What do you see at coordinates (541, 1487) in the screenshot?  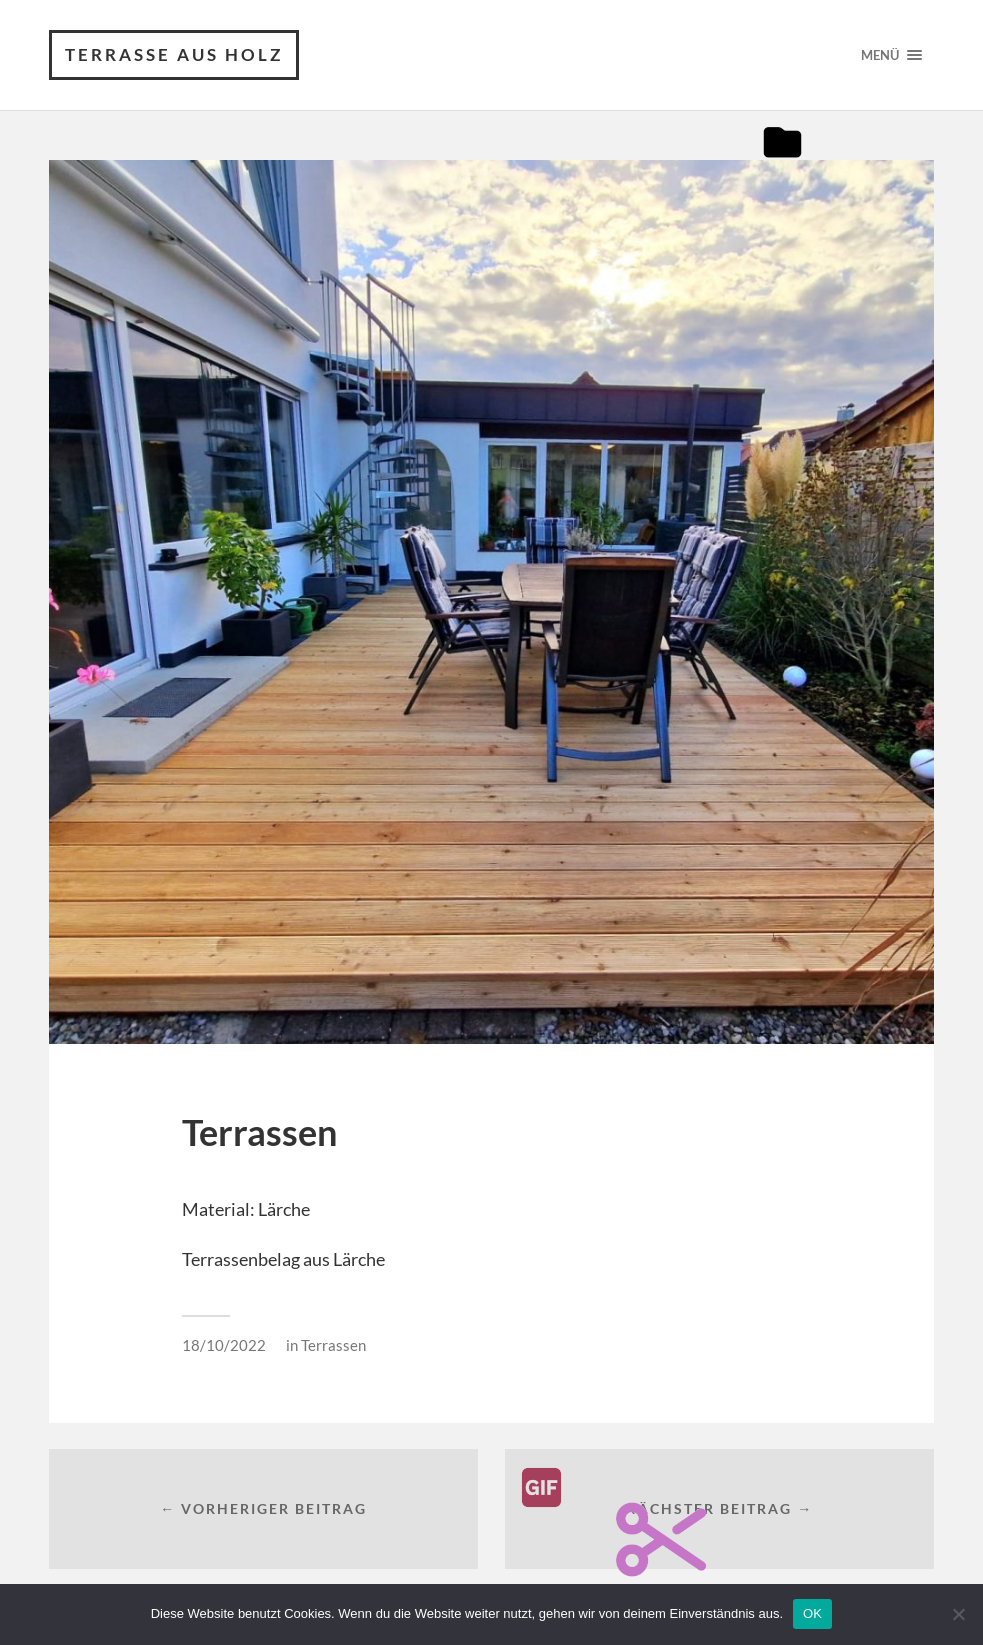 I see `insert a GIF into your message` at bounding box center [541, 1487].